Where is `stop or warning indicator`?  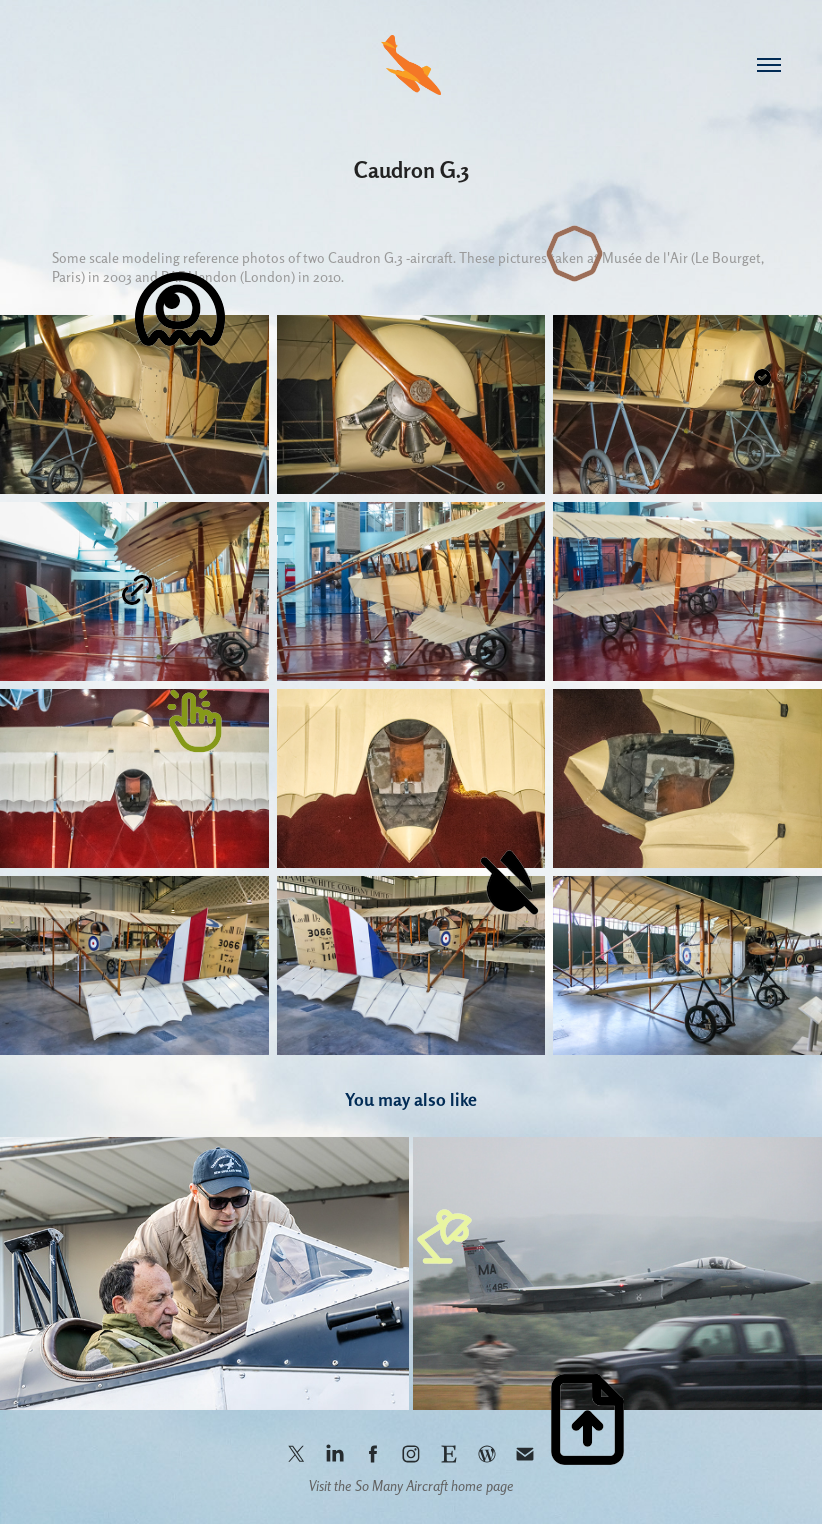
stop or warning indicator is located at coordinates (574, 253).